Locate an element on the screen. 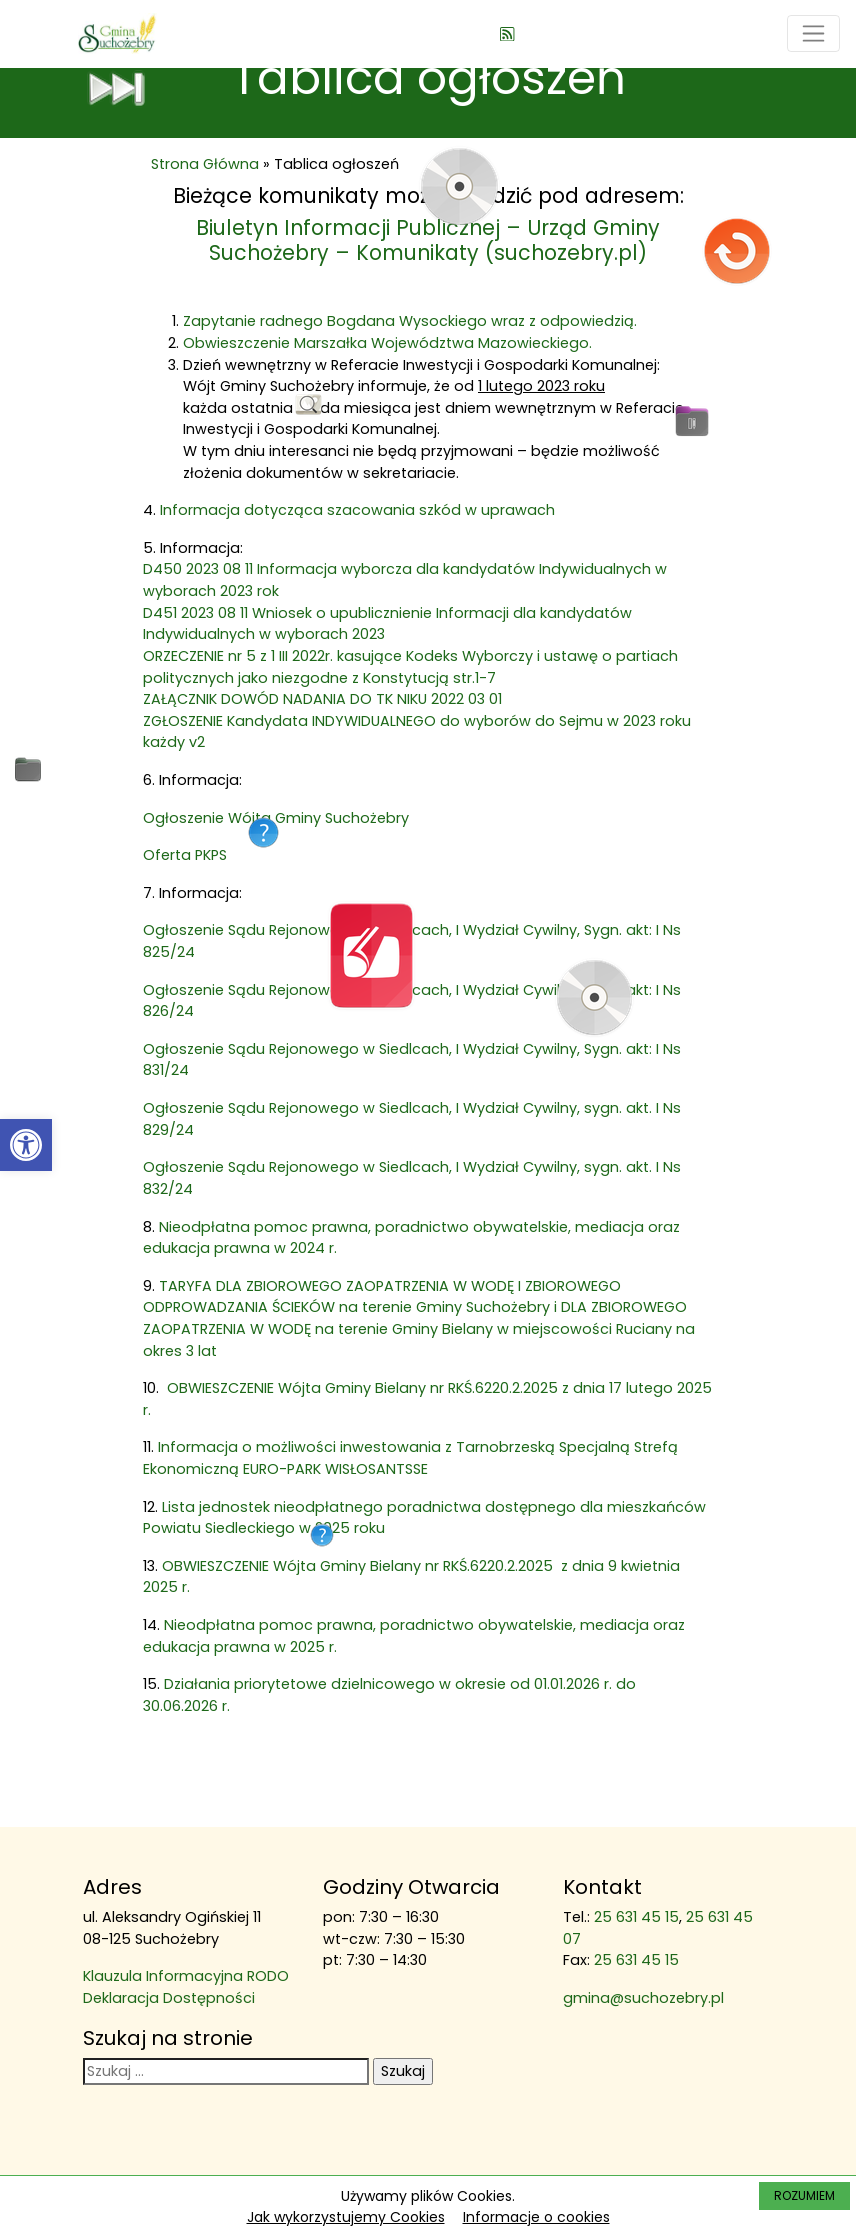 This screenshot has width=856, height=2238. access your templates folder is located at coordinates (692, 421).